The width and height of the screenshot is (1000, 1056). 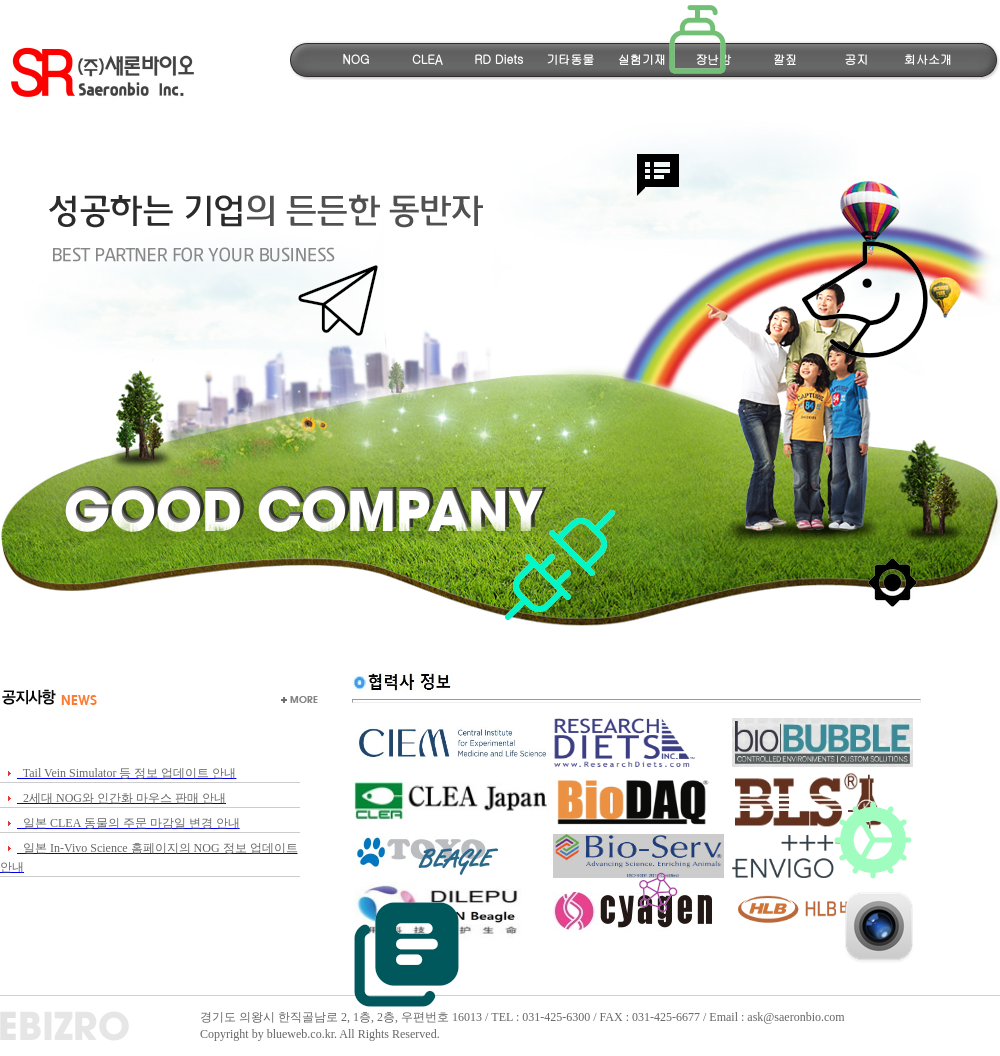 What do you see at coordinates (406, 954) in the screenshot?
I see `access your saved content library` at bounding box center [406, 954].